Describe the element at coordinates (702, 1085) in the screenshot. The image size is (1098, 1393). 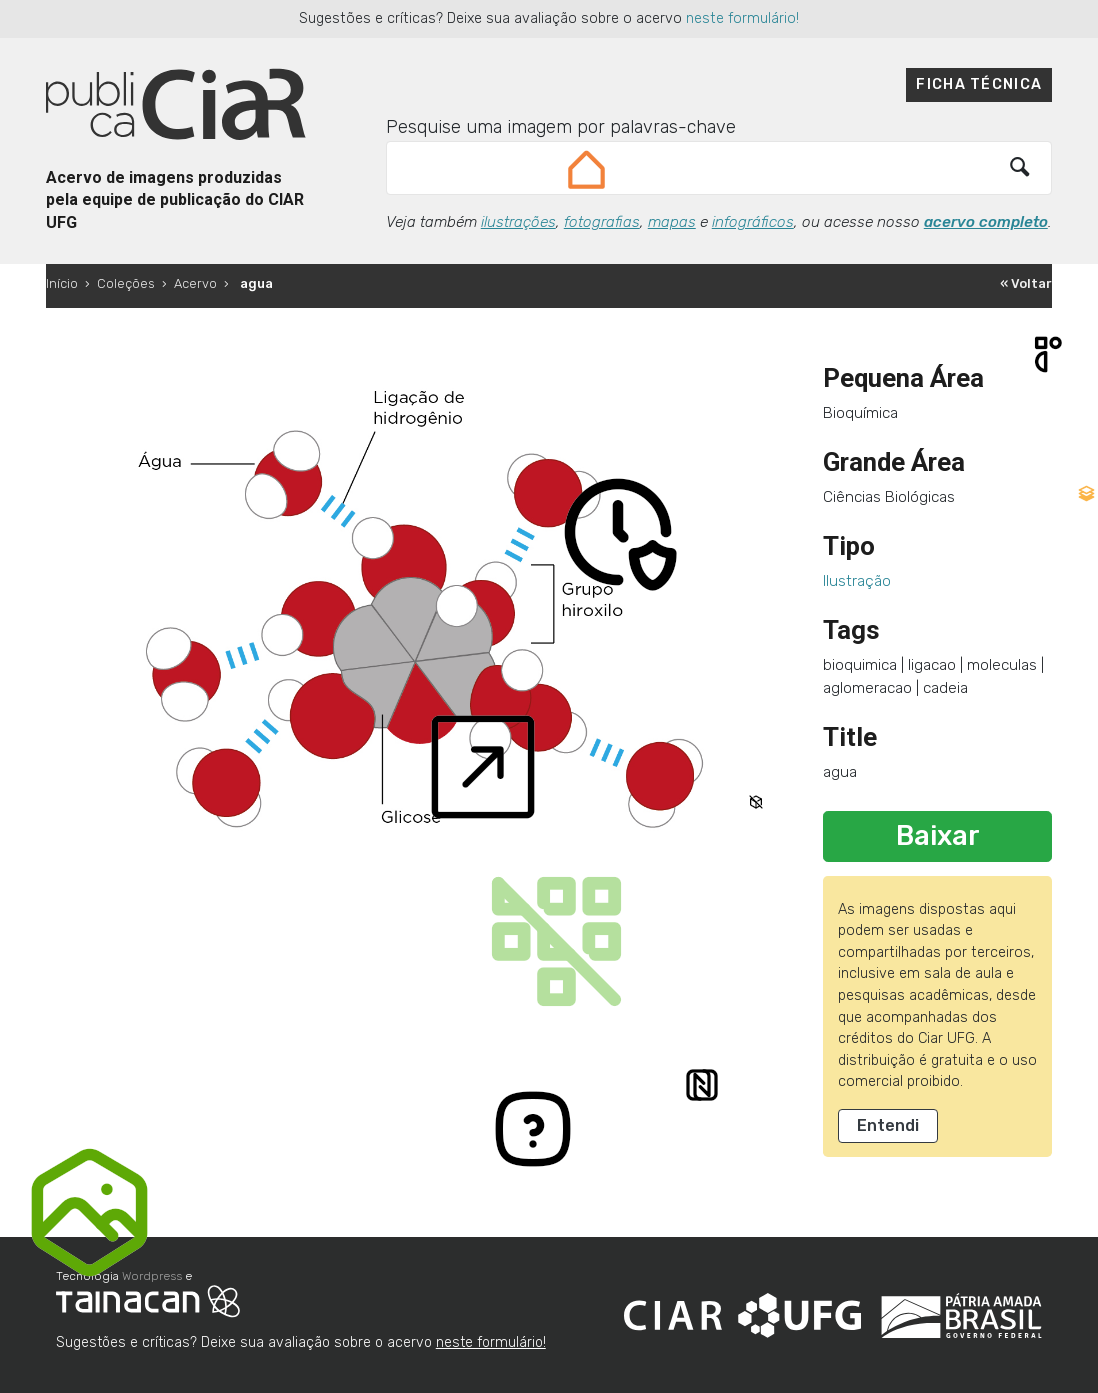
I see `tap to enable NFC for contactless payments` at that location.